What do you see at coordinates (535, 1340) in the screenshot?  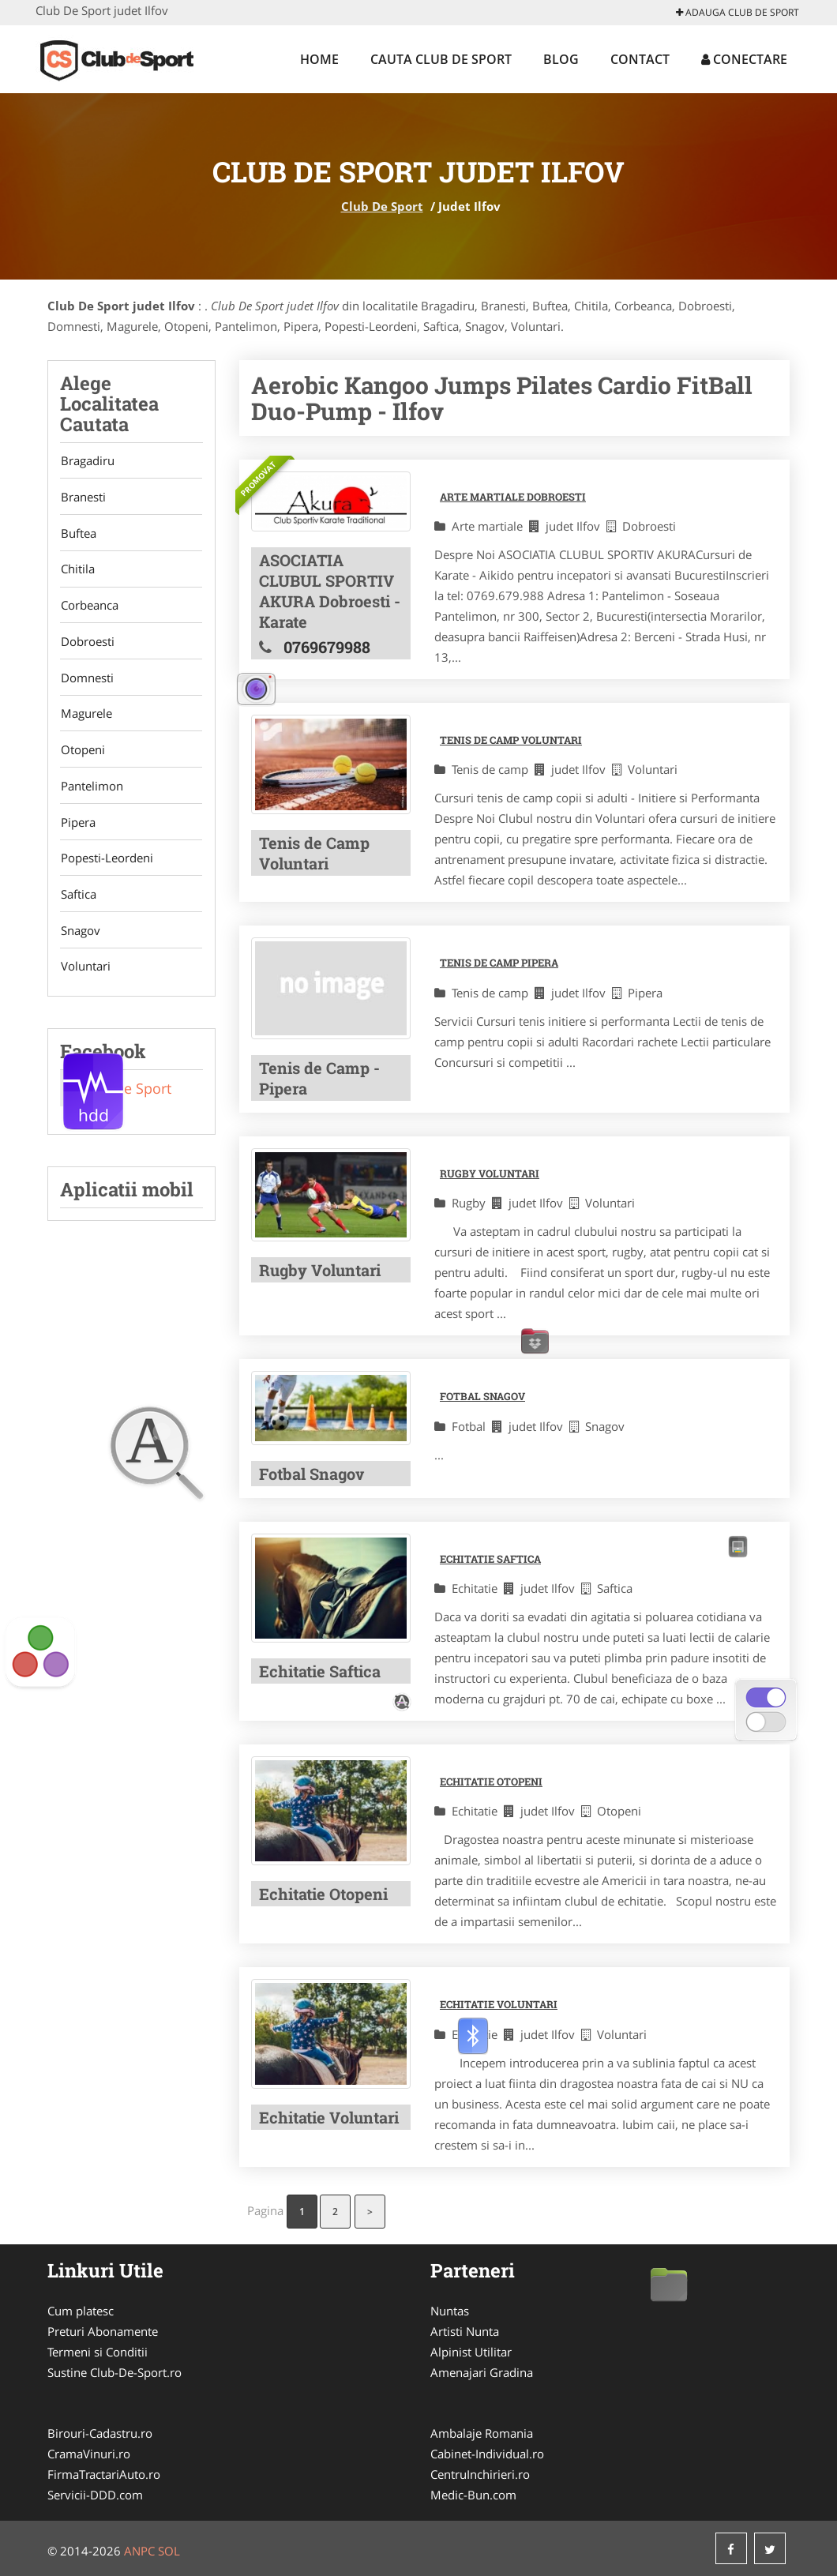 I see `open your dropbox folder` at bounding box center [535, 1340].